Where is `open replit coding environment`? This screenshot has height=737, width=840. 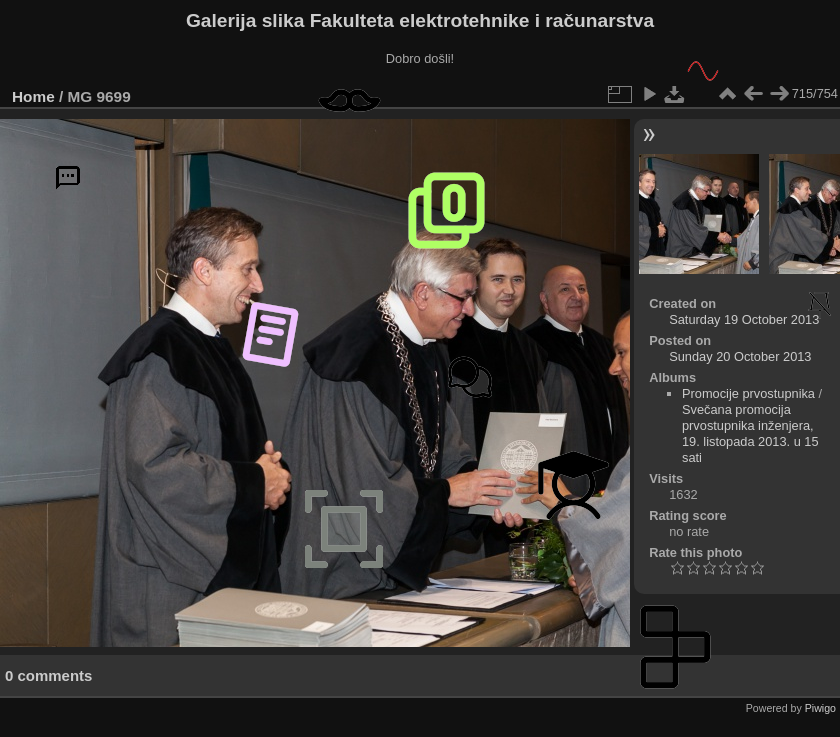 open replit coding environment is located at coordinates (669, 647).